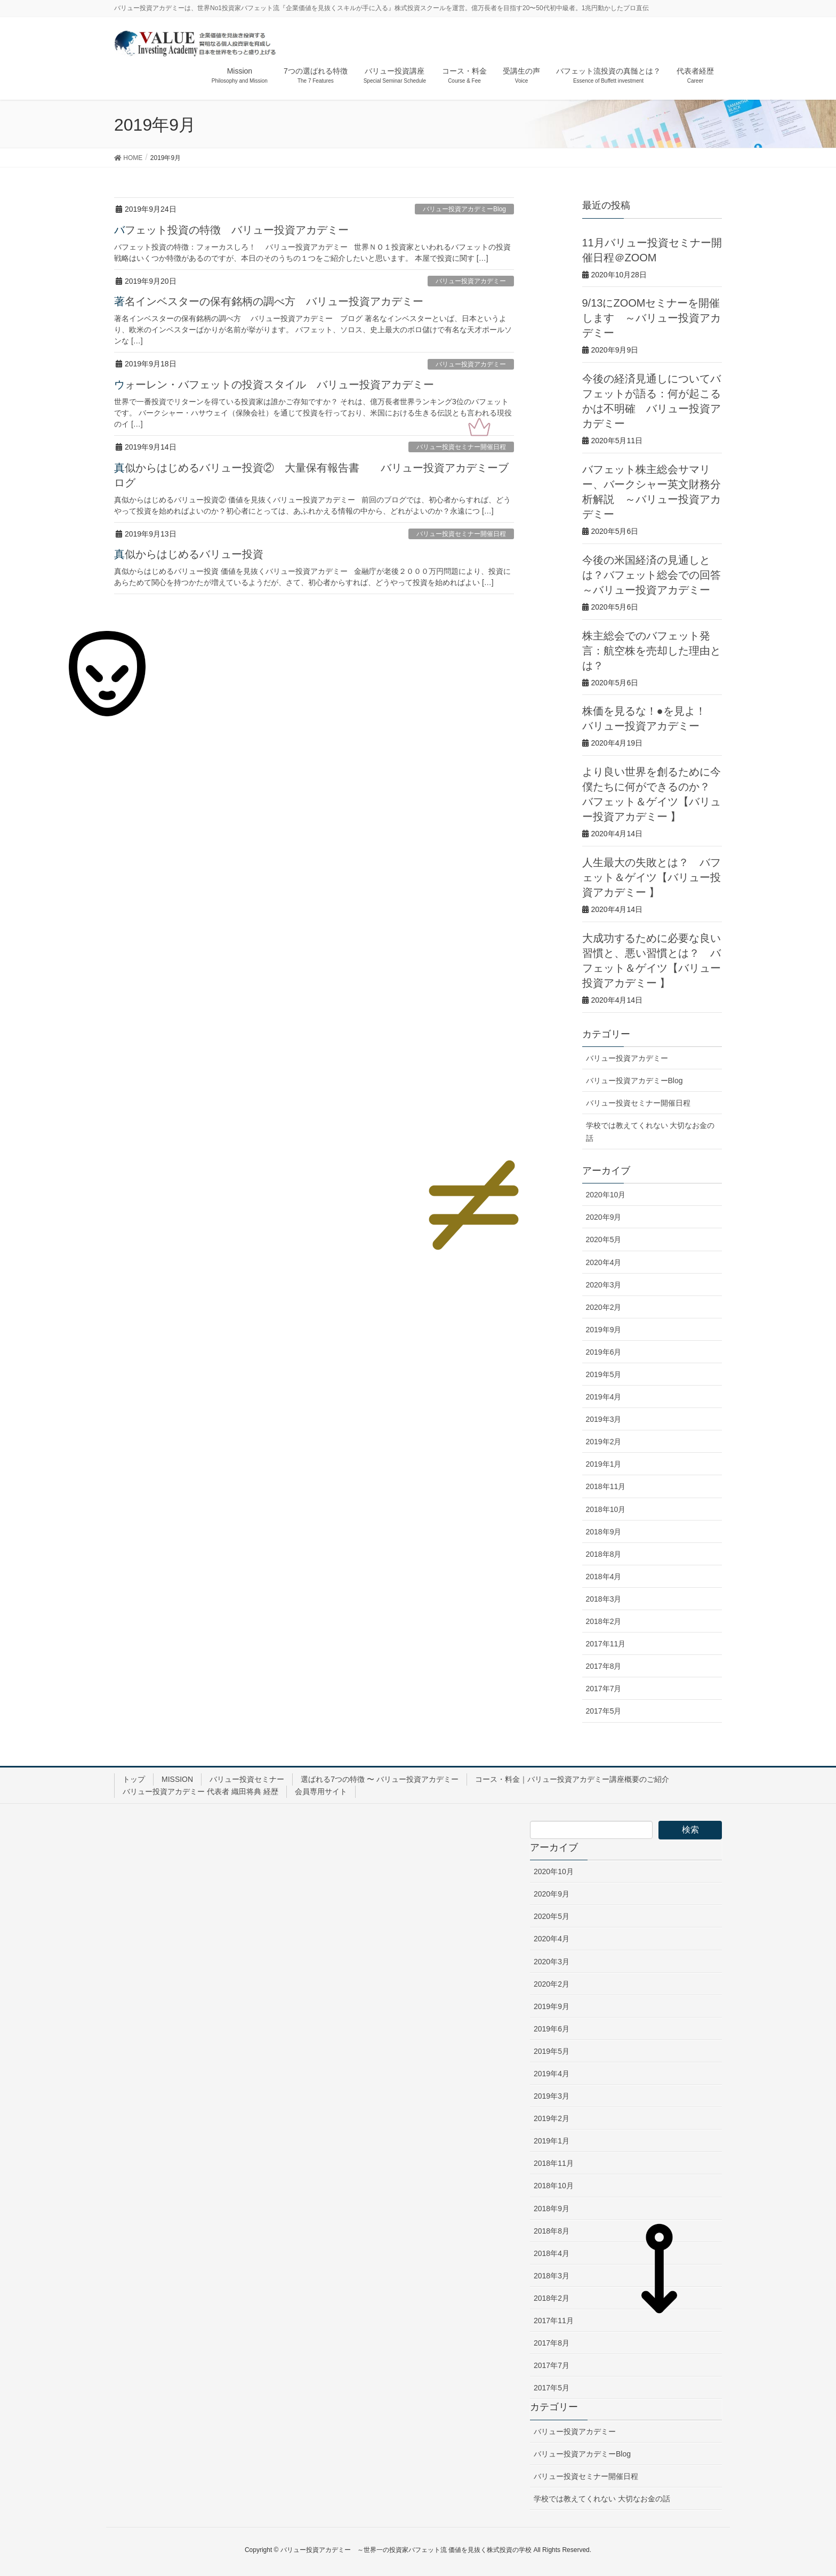 The height and width of the screenshot is (2576, 836). Describe the element at coordinates (473, 1205) in the screenshot. I see `indicates values are not equal or mismatched` at that location.